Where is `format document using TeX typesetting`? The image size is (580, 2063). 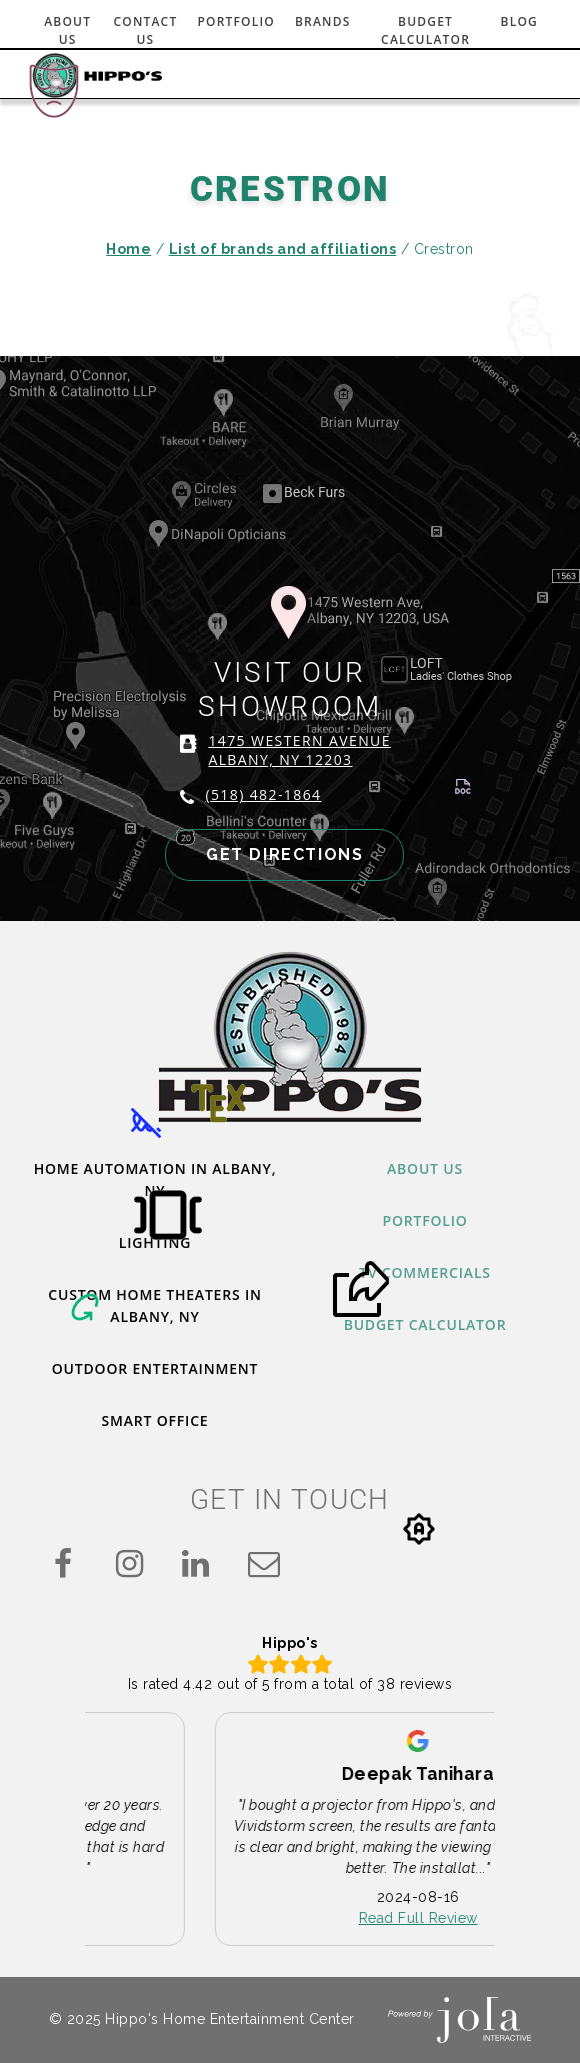 format document using TeX typesetting is located at coordinates (218, 1100).